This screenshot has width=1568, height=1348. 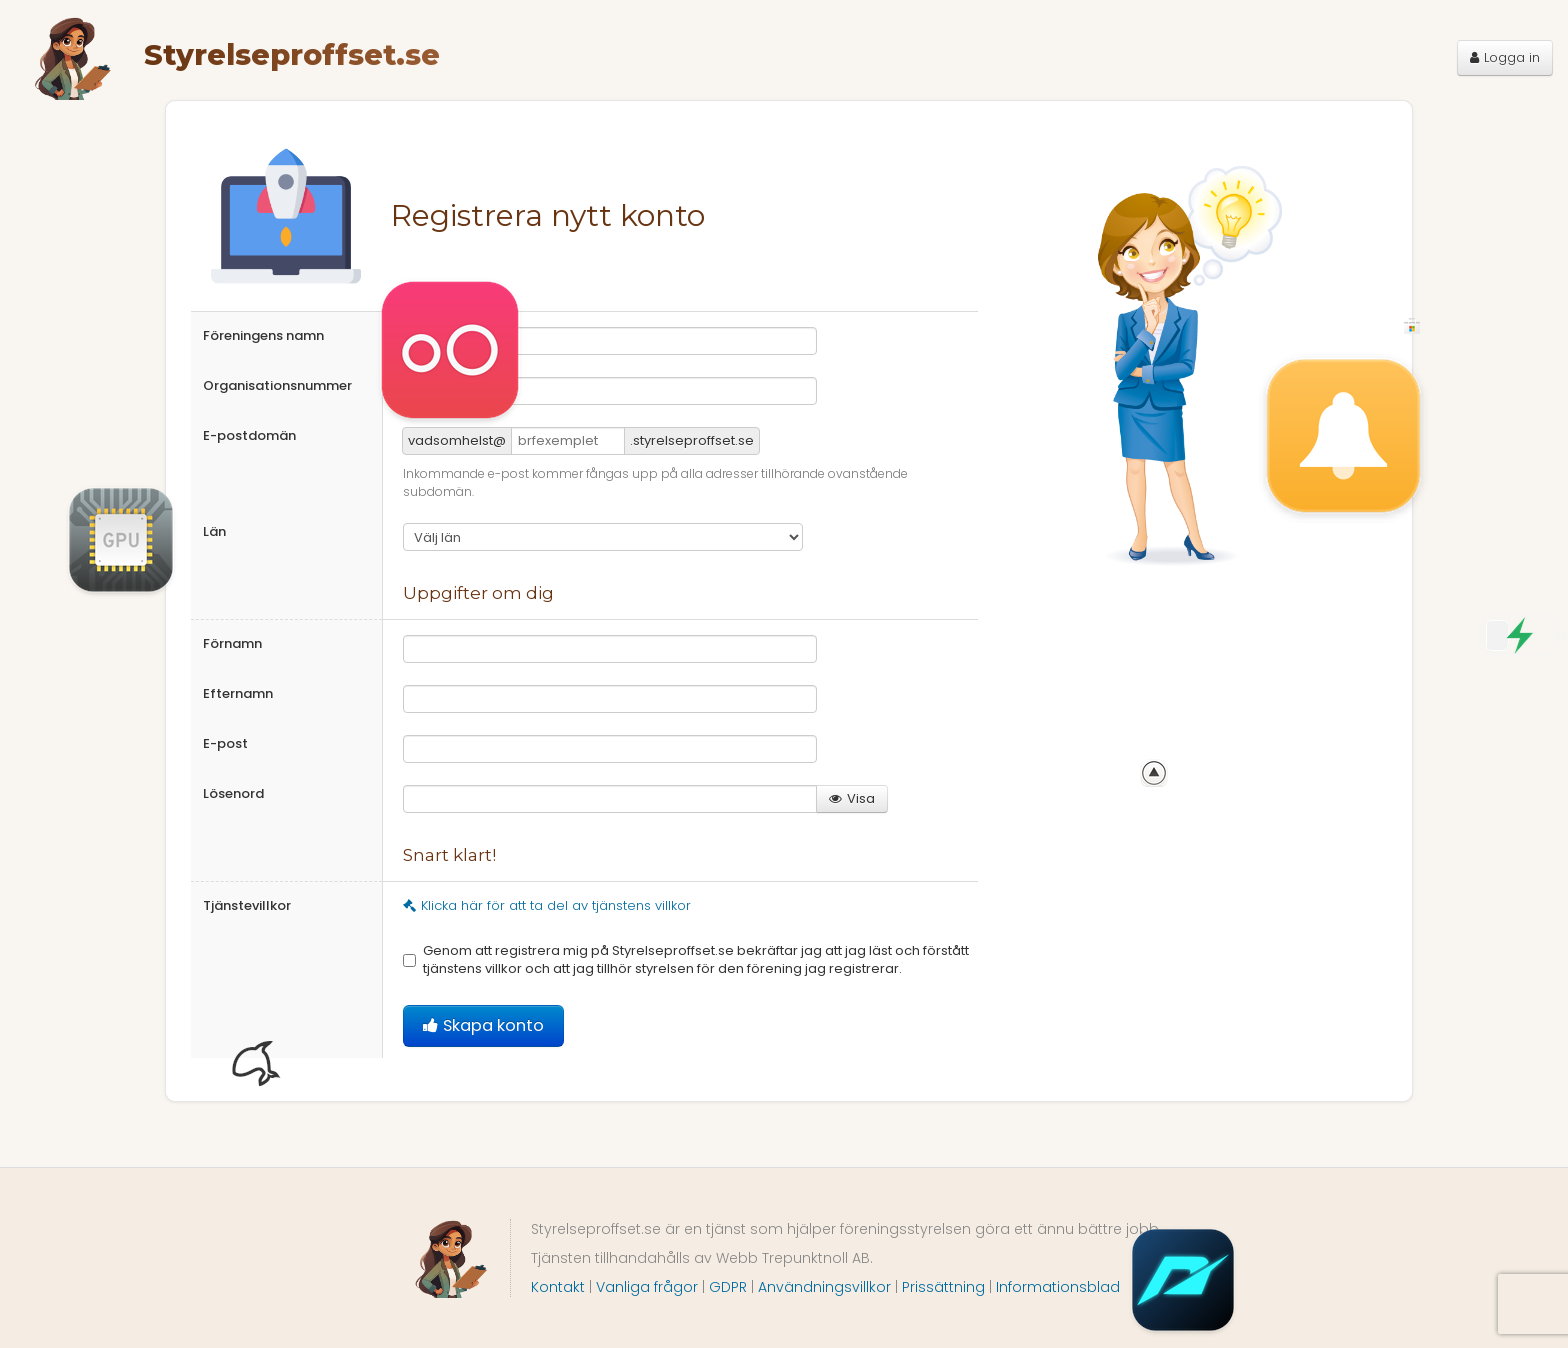 What do you see at coordinates (1412, 326) in the screenshot?
I see `open the Microsoft Store app` at bounding box center [1412, 326].